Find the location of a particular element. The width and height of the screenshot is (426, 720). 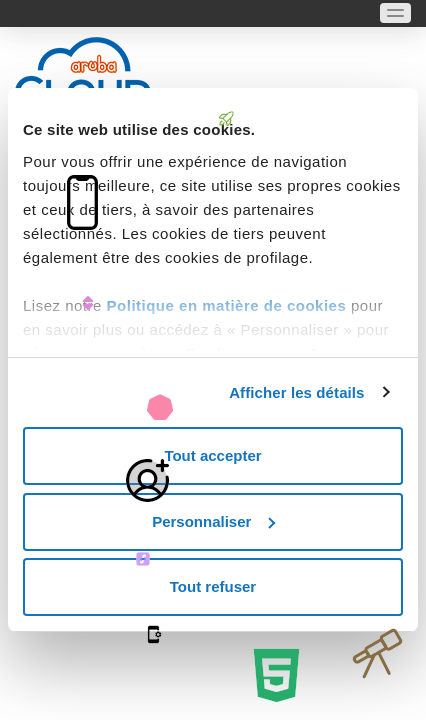

open app settings is located at coordinates (153, 634).